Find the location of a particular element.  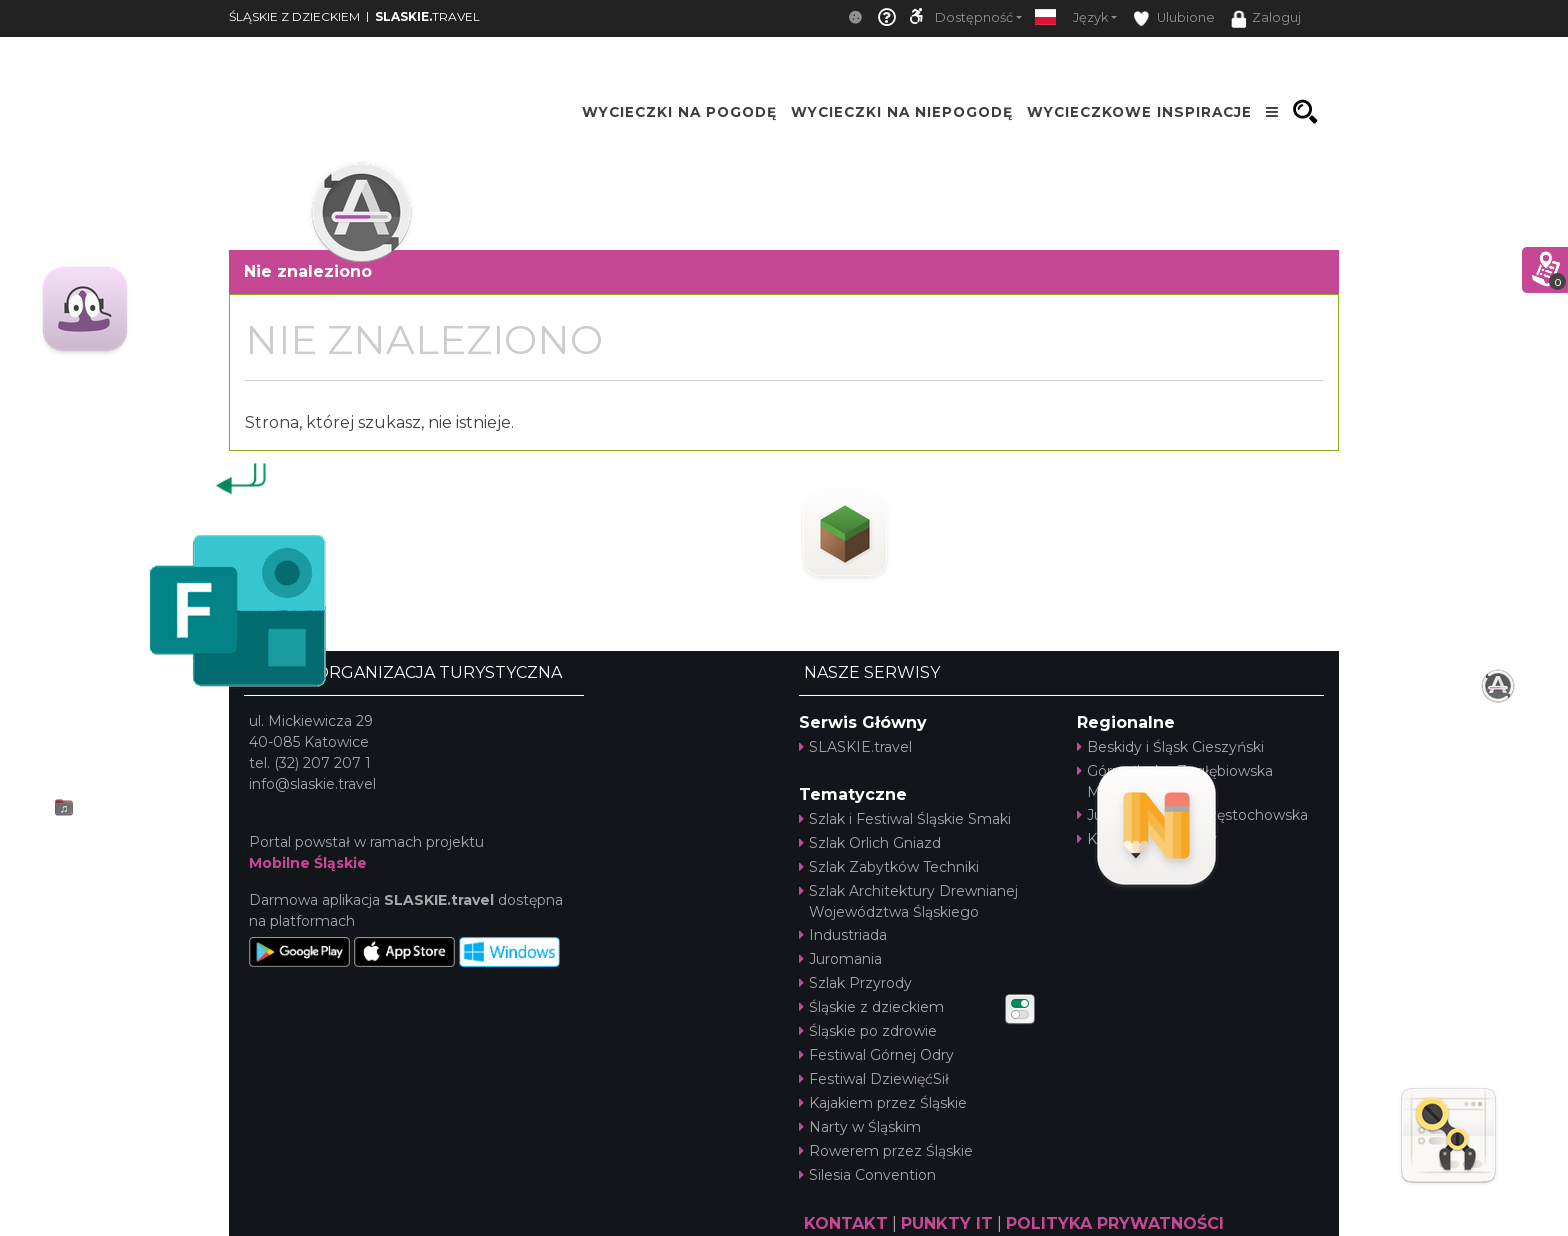

open the Notable note-taking app is located at coordinates (1156, 825).